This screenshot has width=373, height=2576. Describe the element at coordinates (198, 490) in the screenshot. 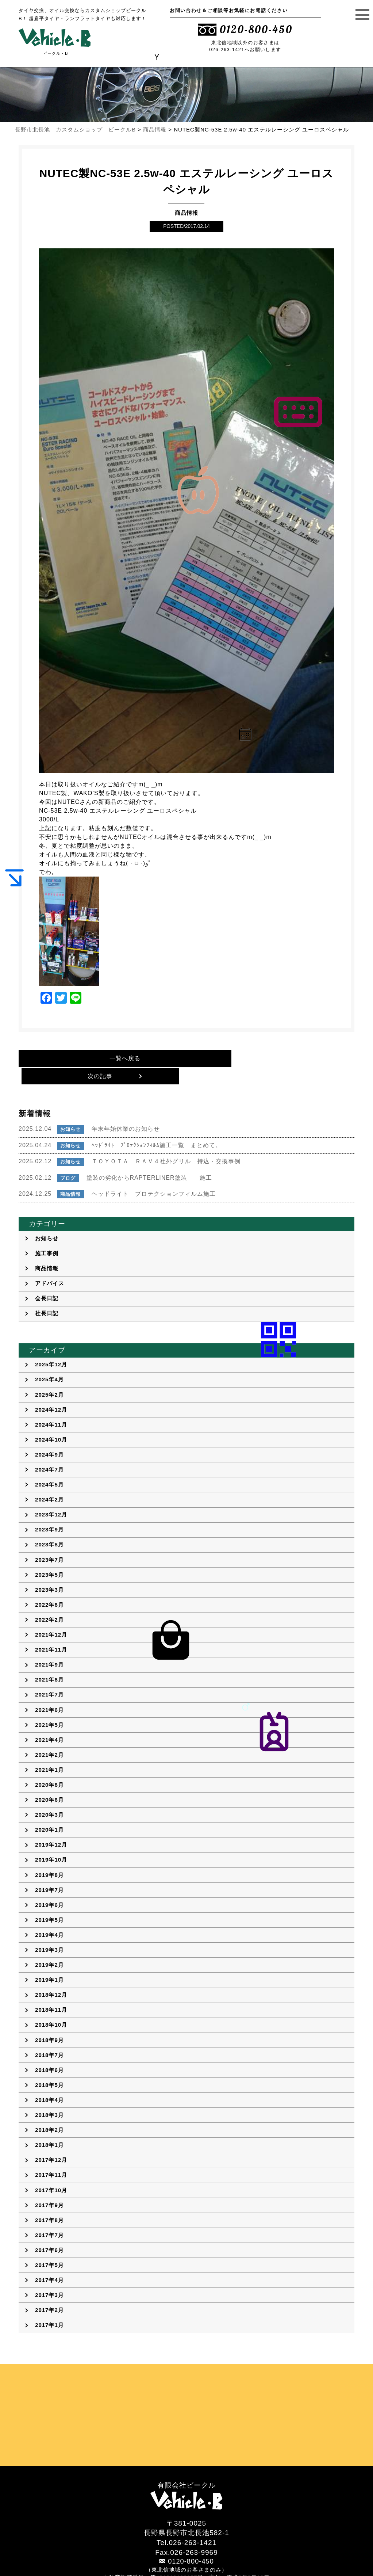

I see `view nutrition information` at that location.